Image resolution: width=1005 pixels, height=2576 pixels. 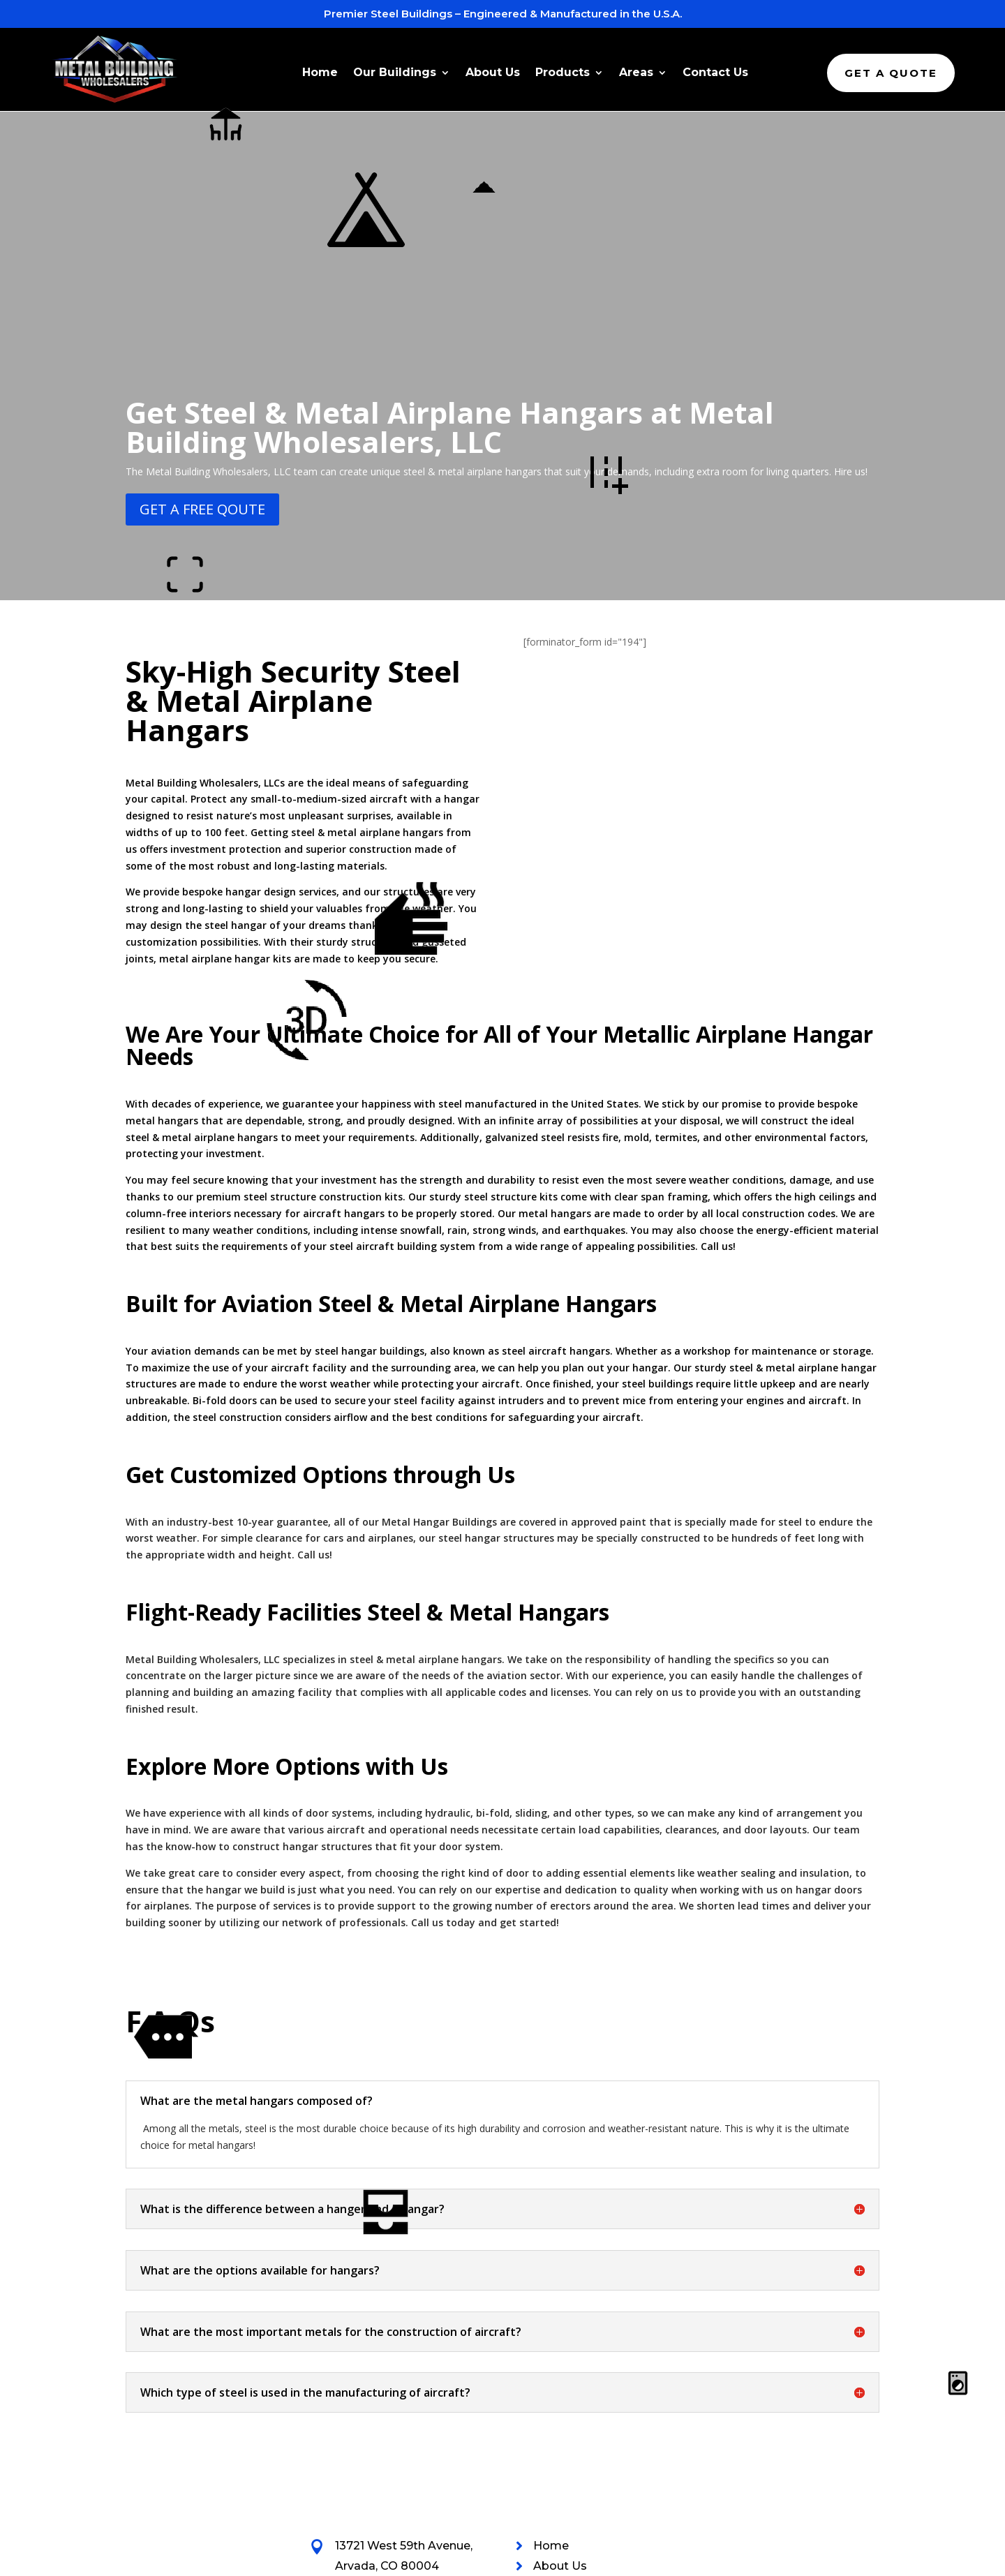 What do you see at coordinates (484, 188) in the screenshot?
I see `expand or collapse a dropdown menu upward` at bounding box center [484, 188].